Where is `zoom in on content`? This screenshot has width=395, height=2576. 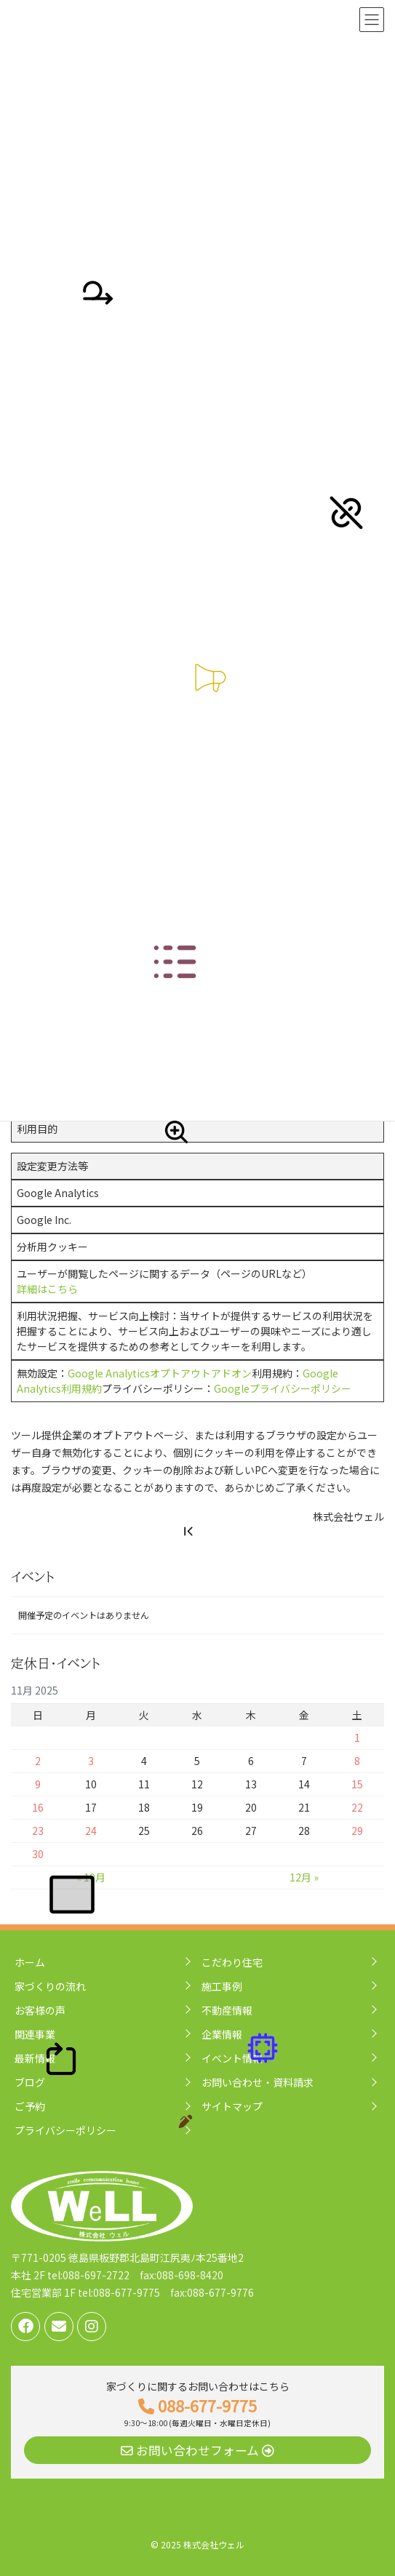 zoom in on content is located at coordinates (176, 1132).